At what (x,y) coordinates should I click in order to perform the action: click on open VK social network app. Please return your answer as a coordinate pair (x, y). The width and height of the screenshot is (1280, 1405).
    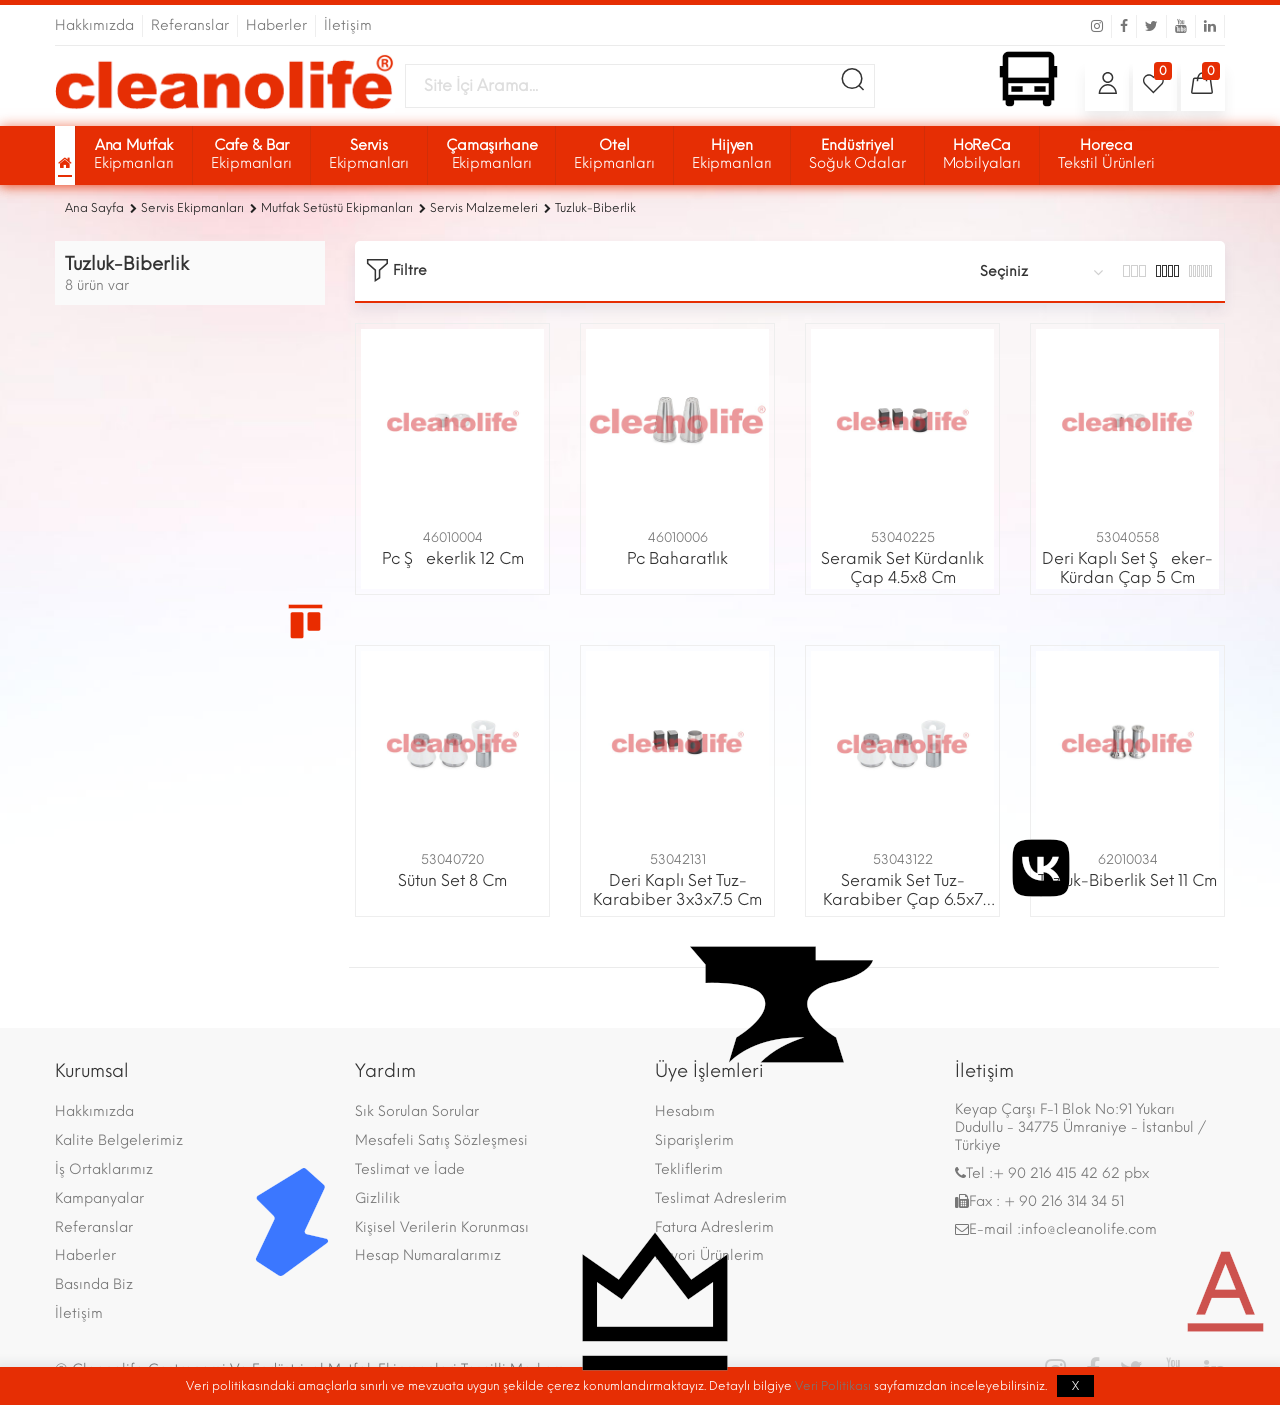
    Looking at the image, I should click on (1041, 868).